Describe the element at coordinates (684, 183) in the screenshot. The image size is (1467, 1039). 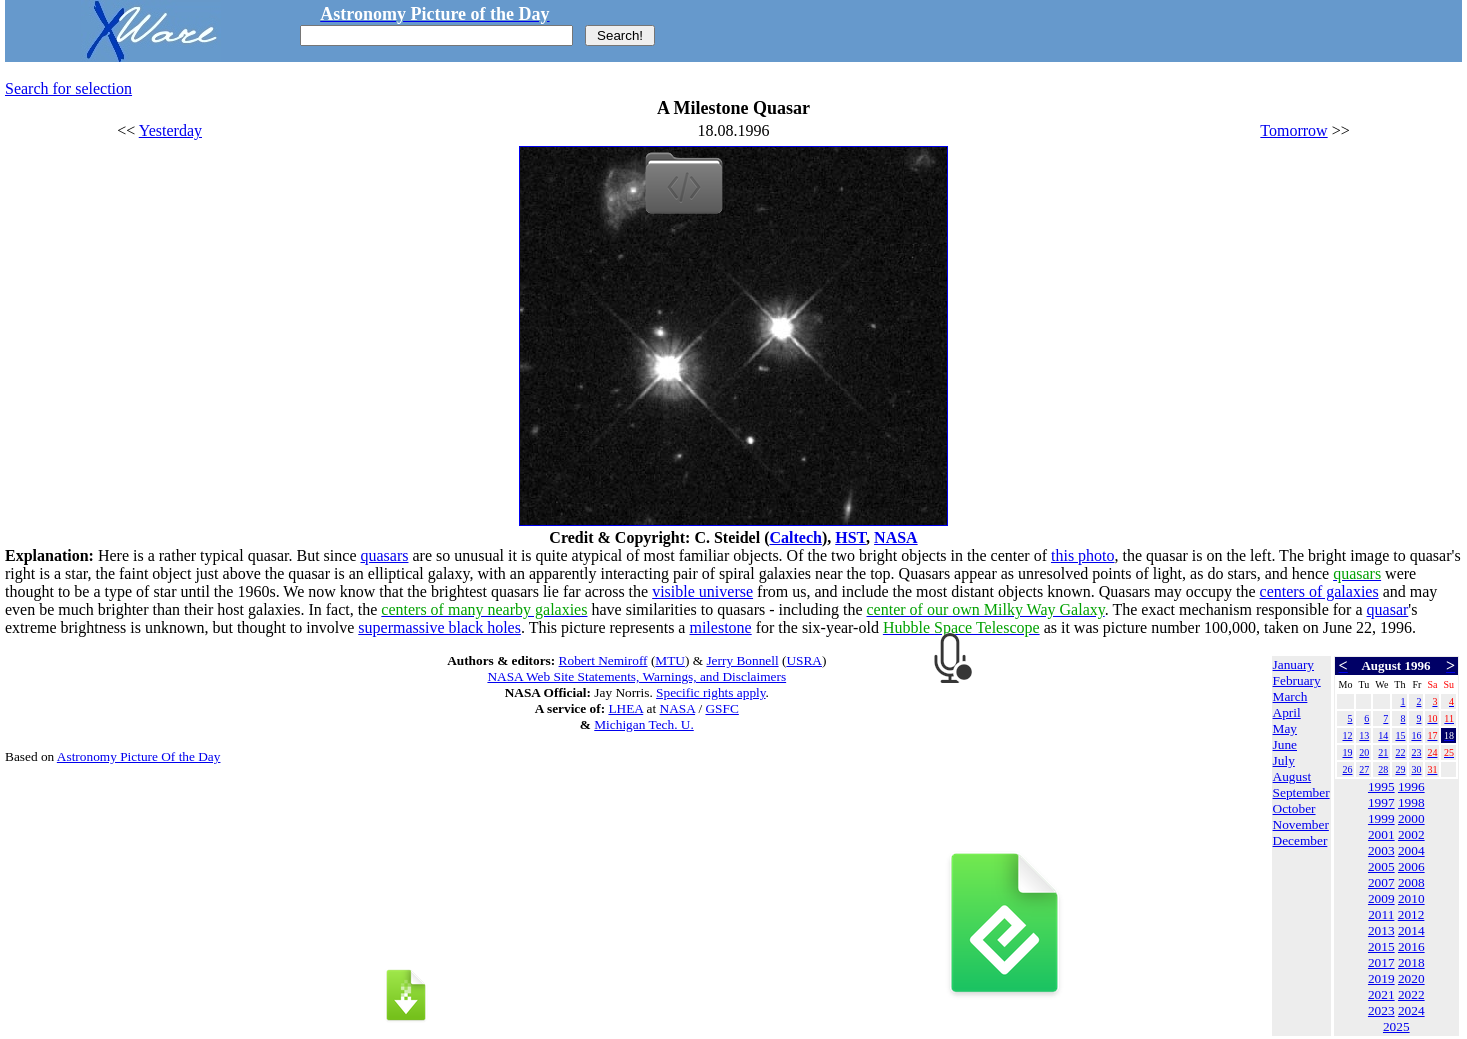
I see `open your code projects folder` at that location.